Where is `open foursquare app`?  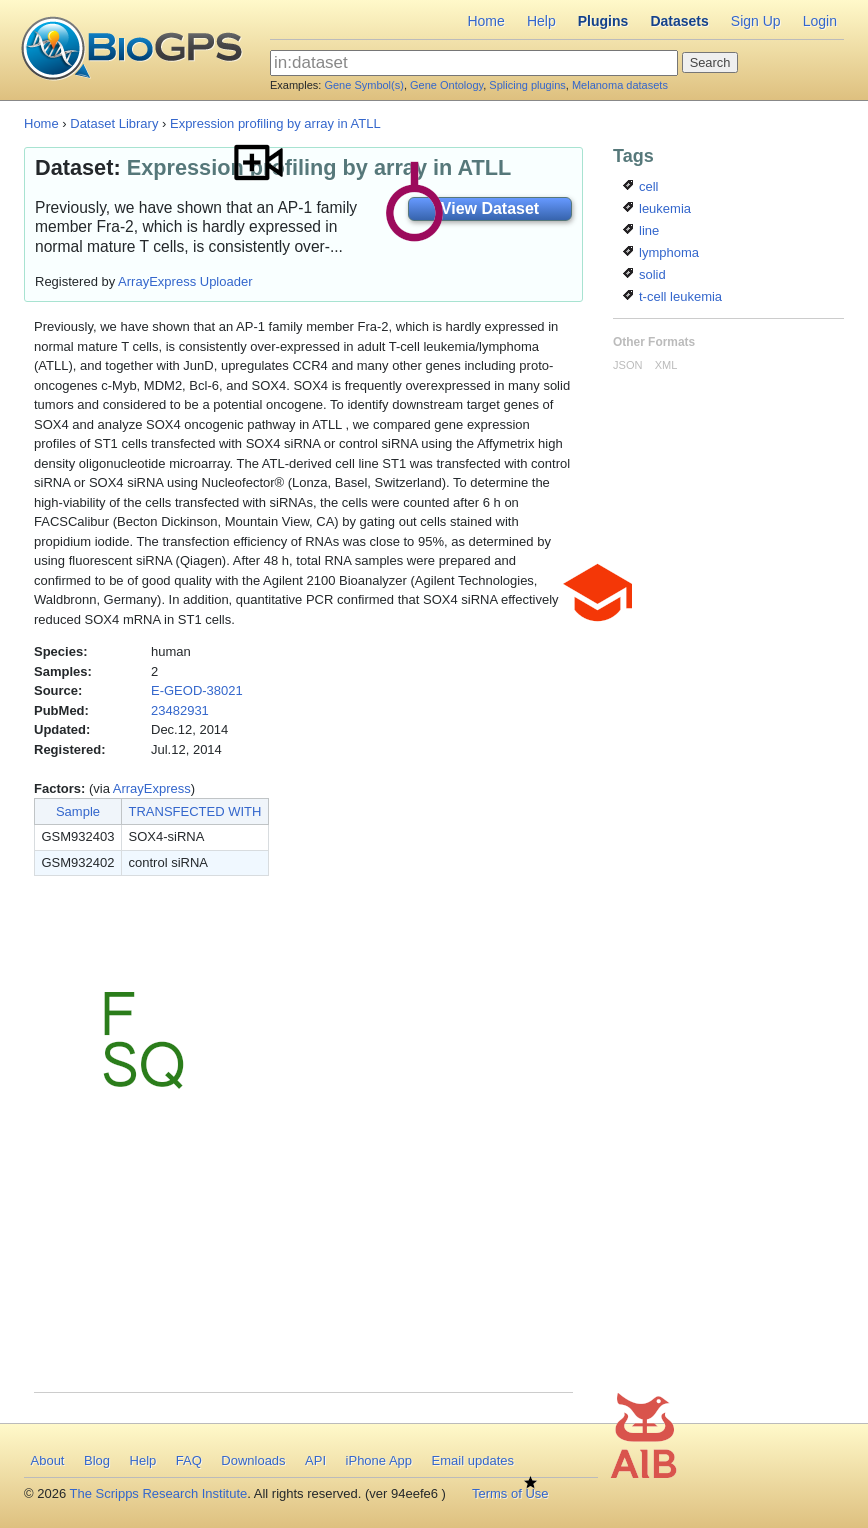 open foursquare app is located at coordinates (143, 1040).